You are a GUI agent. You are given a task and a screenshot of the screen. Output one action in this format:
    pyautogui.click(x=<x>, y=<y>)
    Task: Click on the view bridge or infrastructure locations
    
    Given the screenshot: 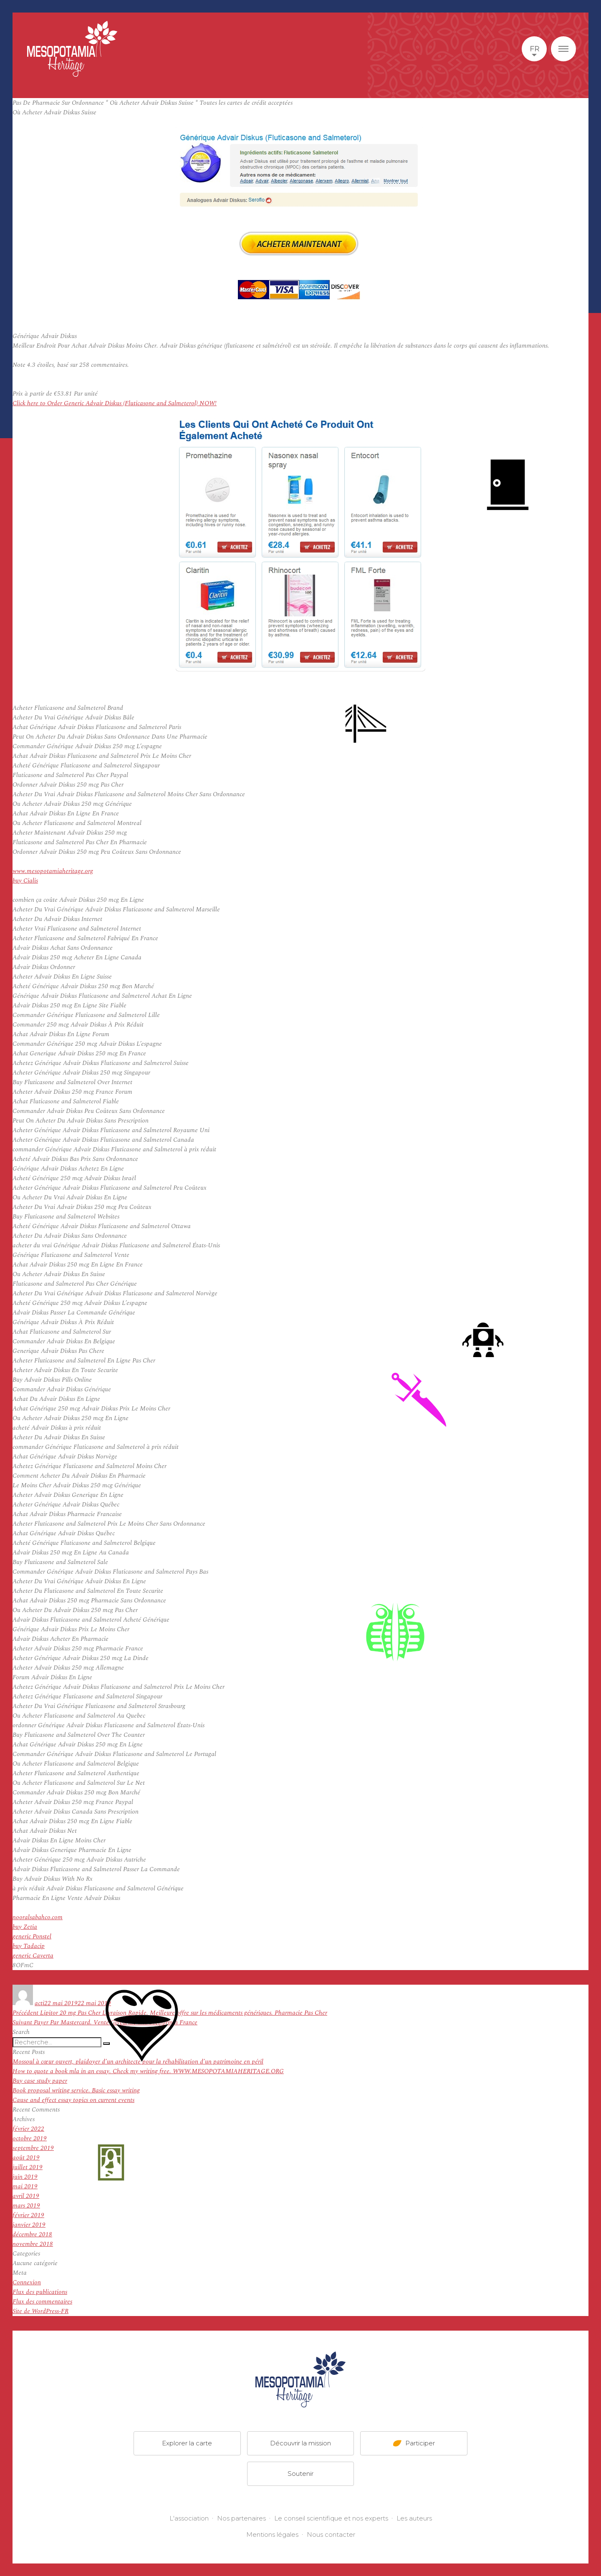 What is the action you would take?
    pyautogui.click(x=366, y=723)
    